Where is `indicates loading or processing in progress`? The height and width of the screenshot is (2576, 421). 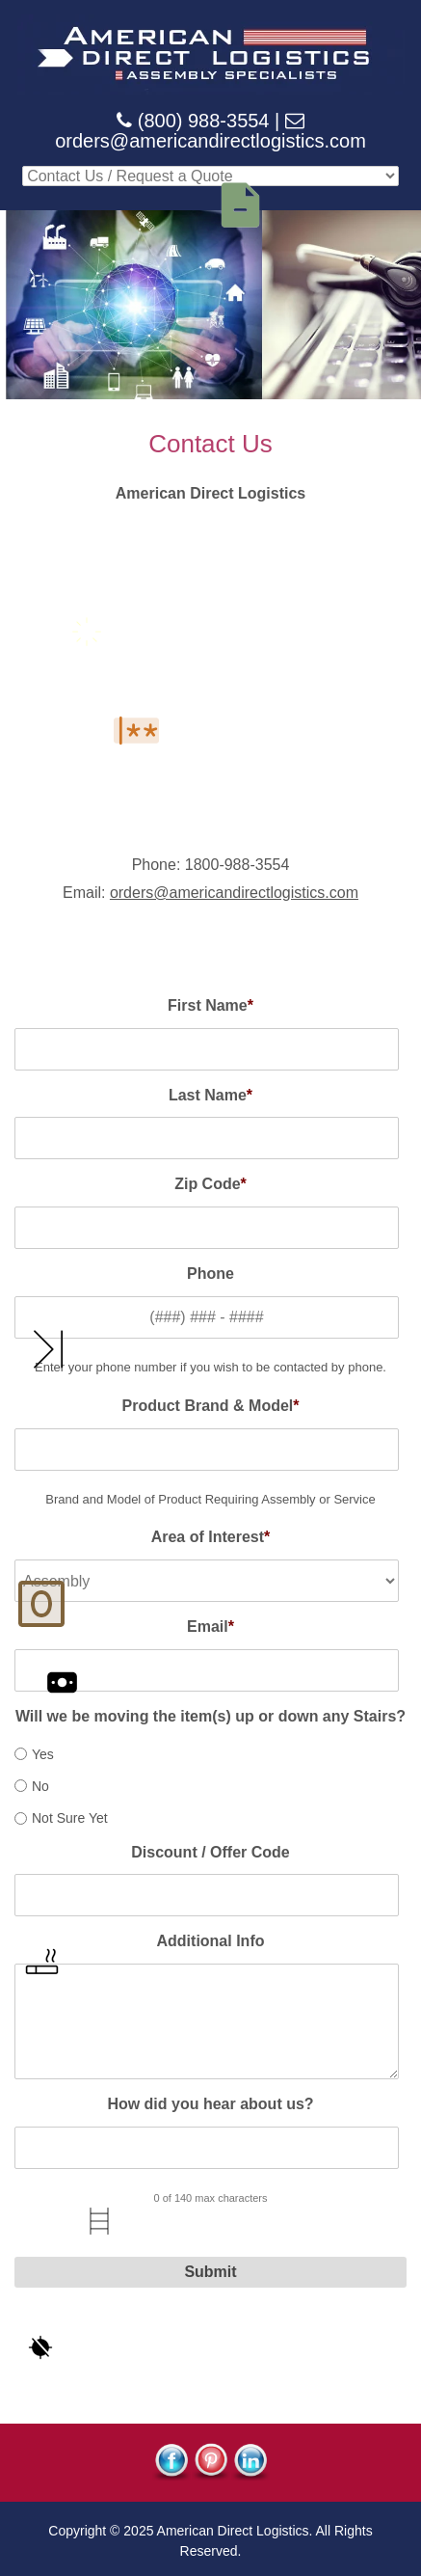
indicates loading or processing in progress is located at coordinates (87, 632).